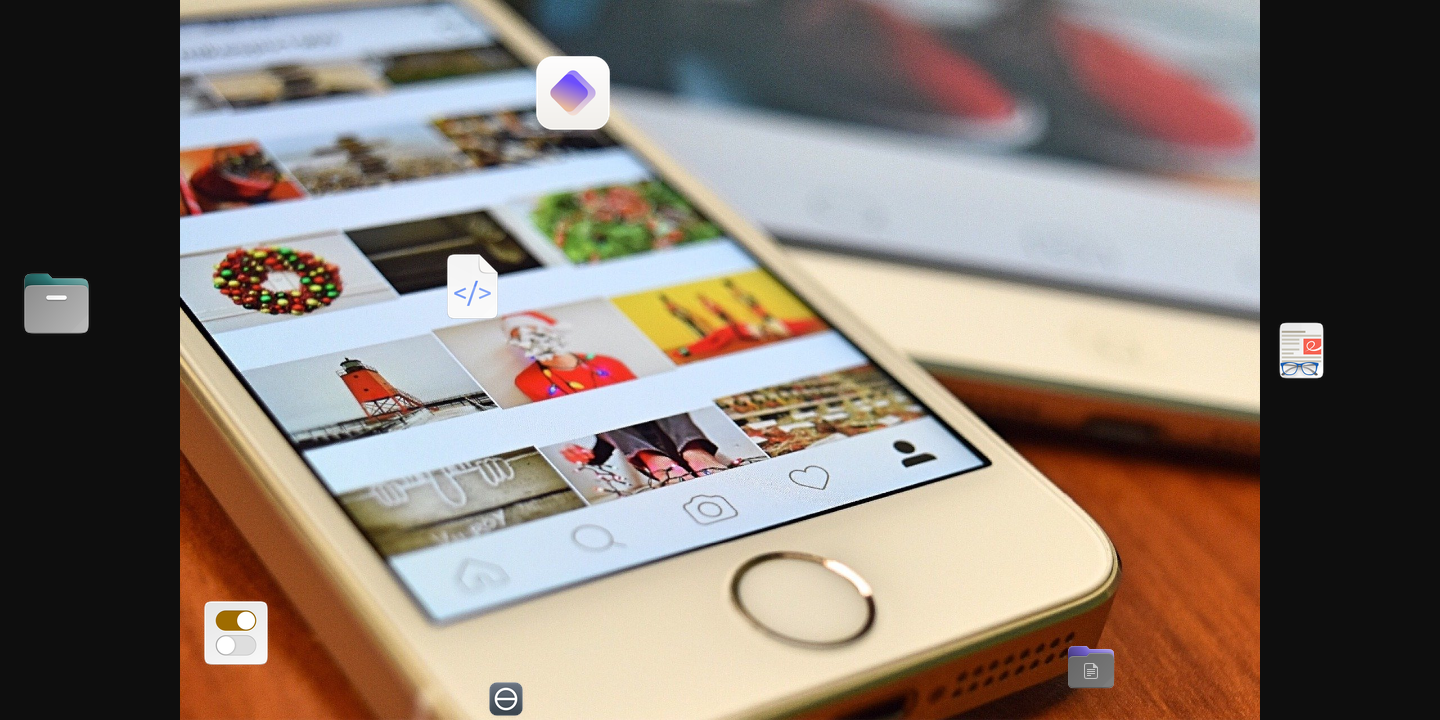 The width and height of the screenshot is (1440, 720). I want to click on indicates an HTML or web page file, so click(472, 286).